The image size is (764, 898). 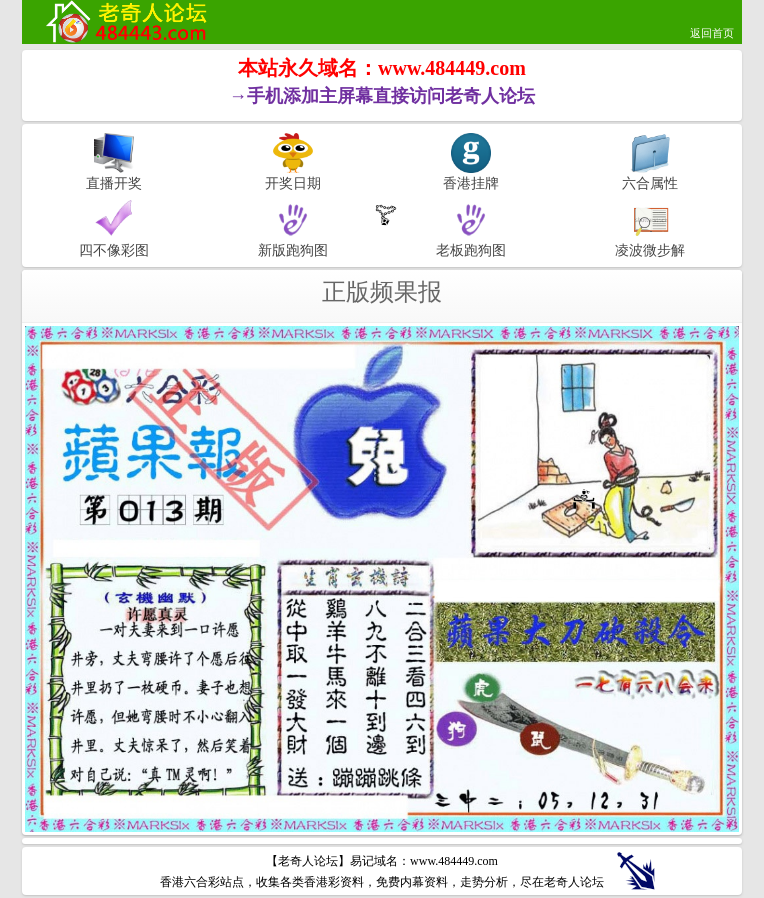 I want to click on flexibility or stretching exercise option, so click(x=584, y=498).